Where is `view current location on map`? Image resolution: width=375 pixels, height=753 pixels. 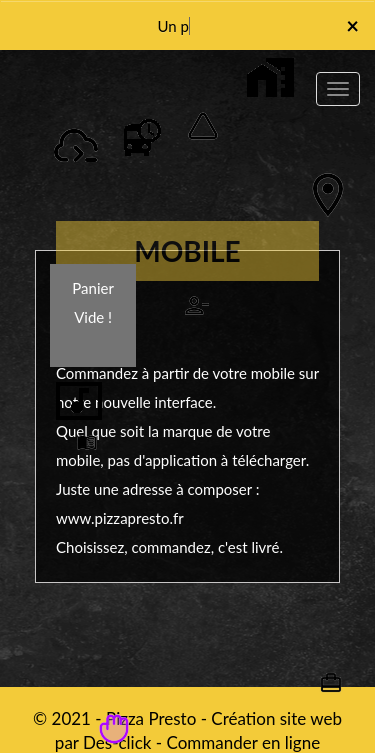 view current location on map is located at coordinates (328, 195).